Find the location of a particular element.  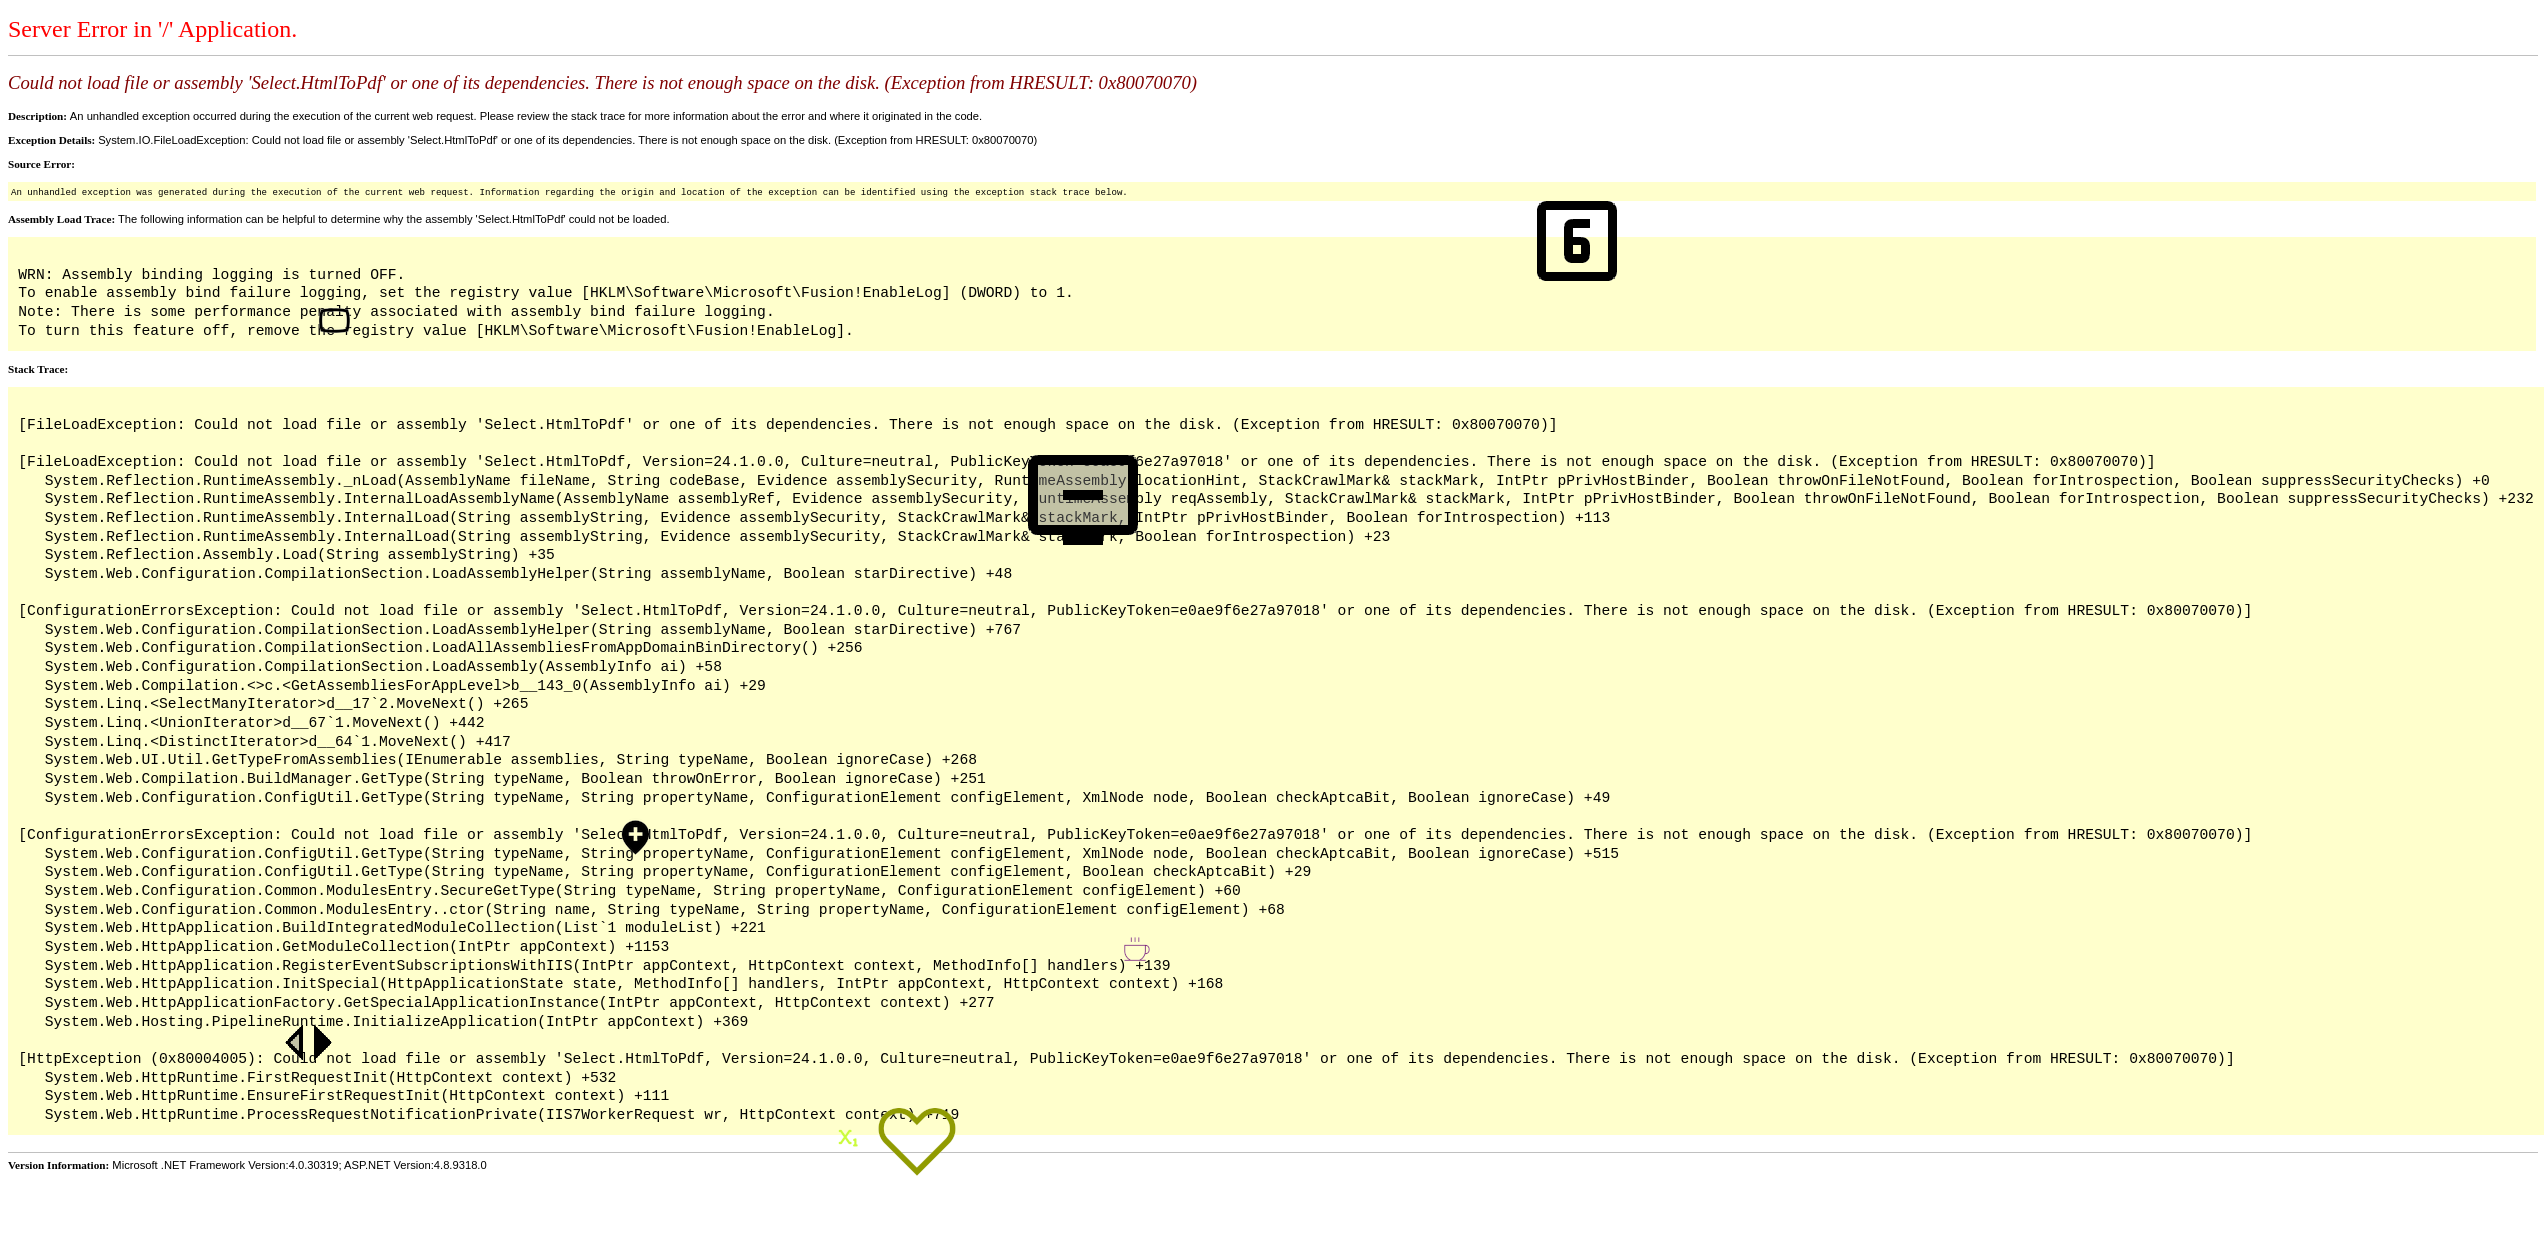

format text as subscript is located at coordinates (847, 1137).